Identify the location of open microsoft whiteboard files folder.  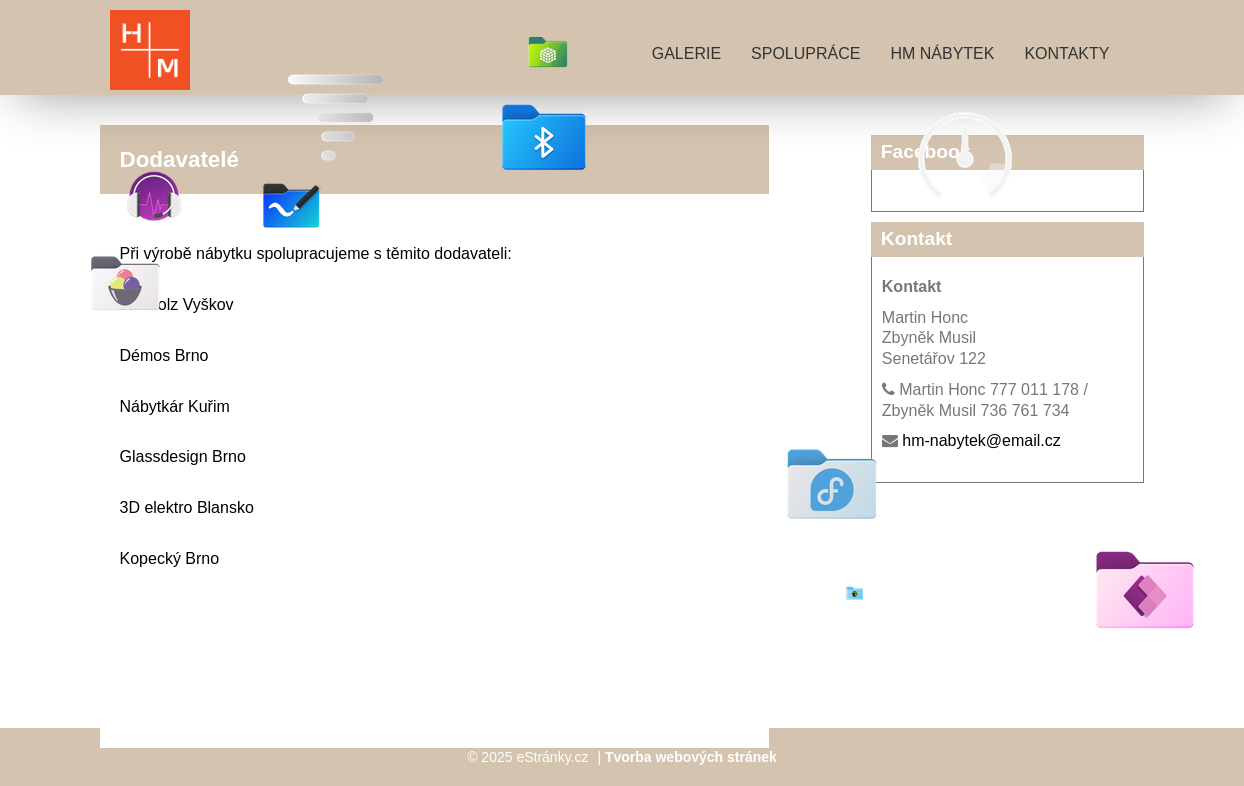
(291, 207).